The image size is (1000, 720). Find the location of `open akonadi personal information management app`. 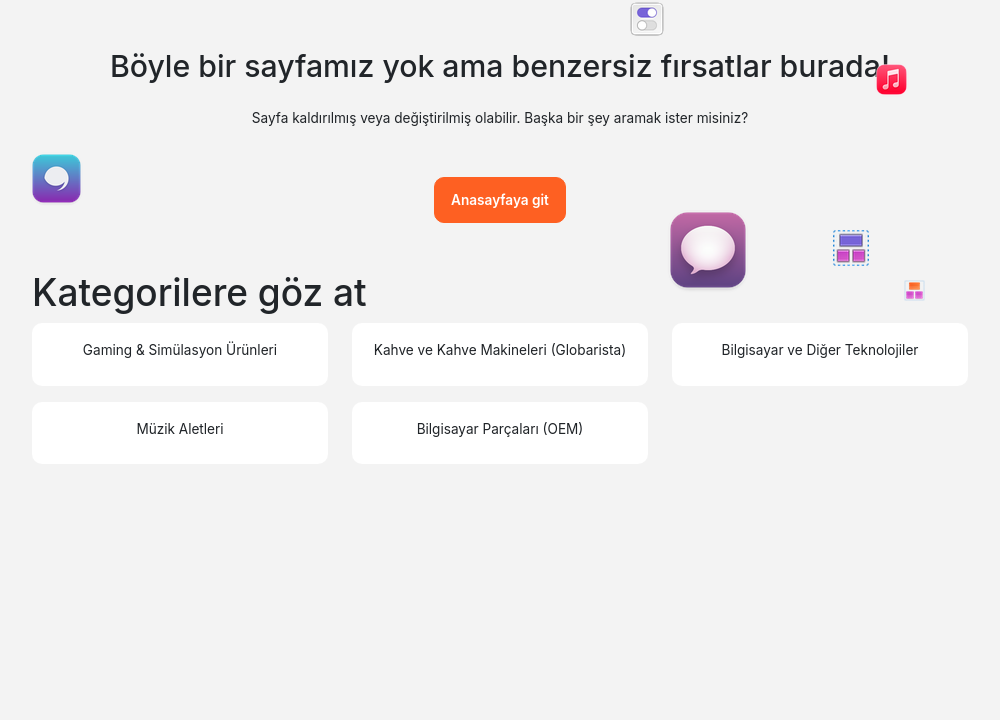

open akonadi personal information management app is located at coordinates (56, 178).